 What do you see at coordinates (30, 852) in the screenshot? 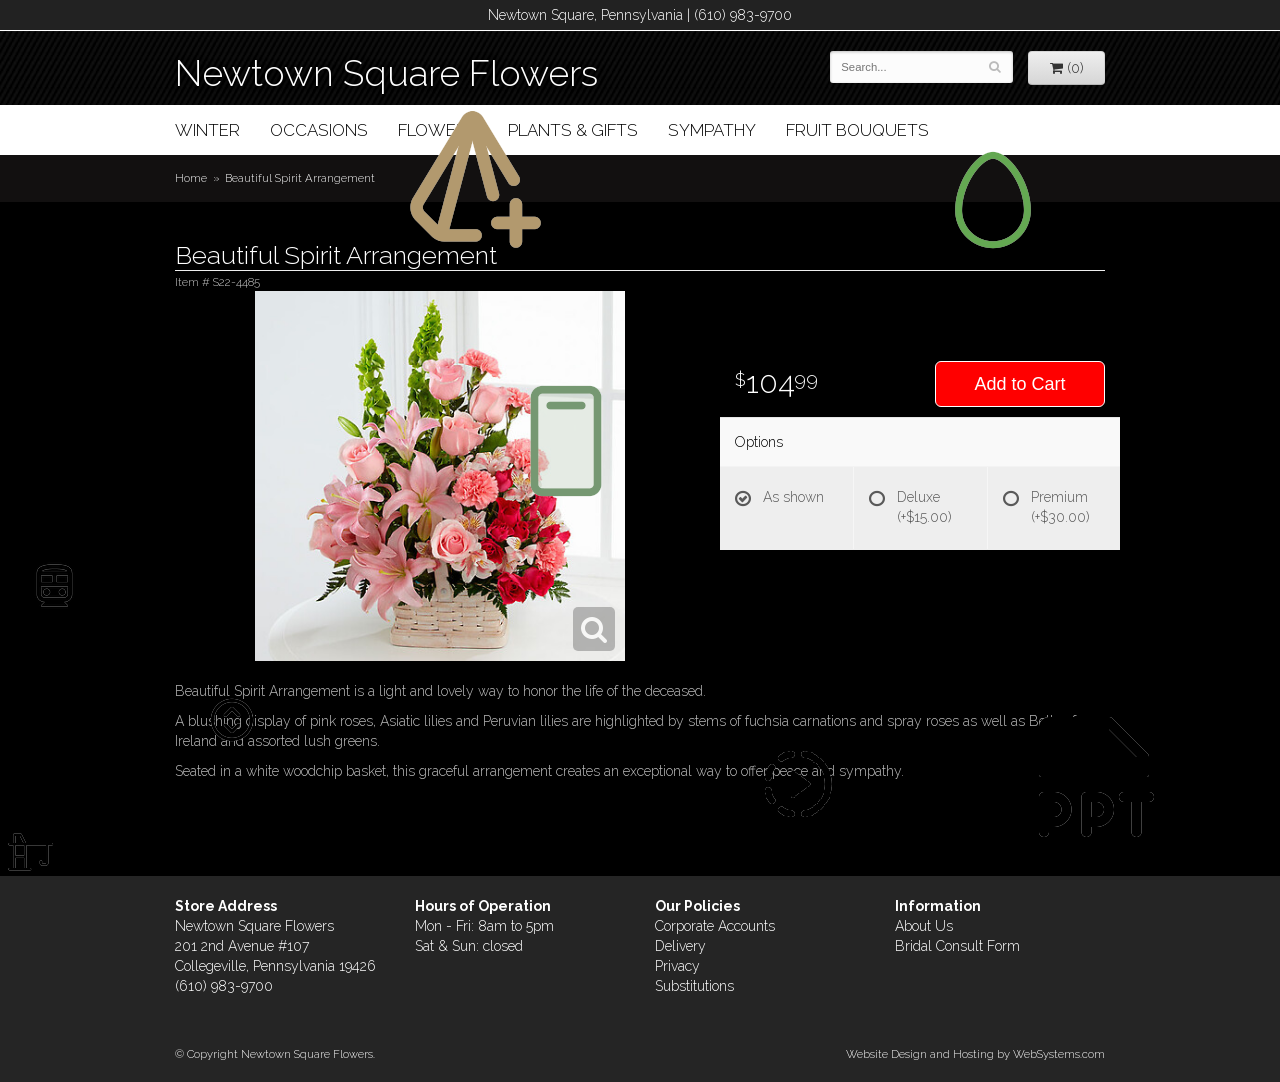
I see `construction or building in progress` at bounding box center [30, 852].